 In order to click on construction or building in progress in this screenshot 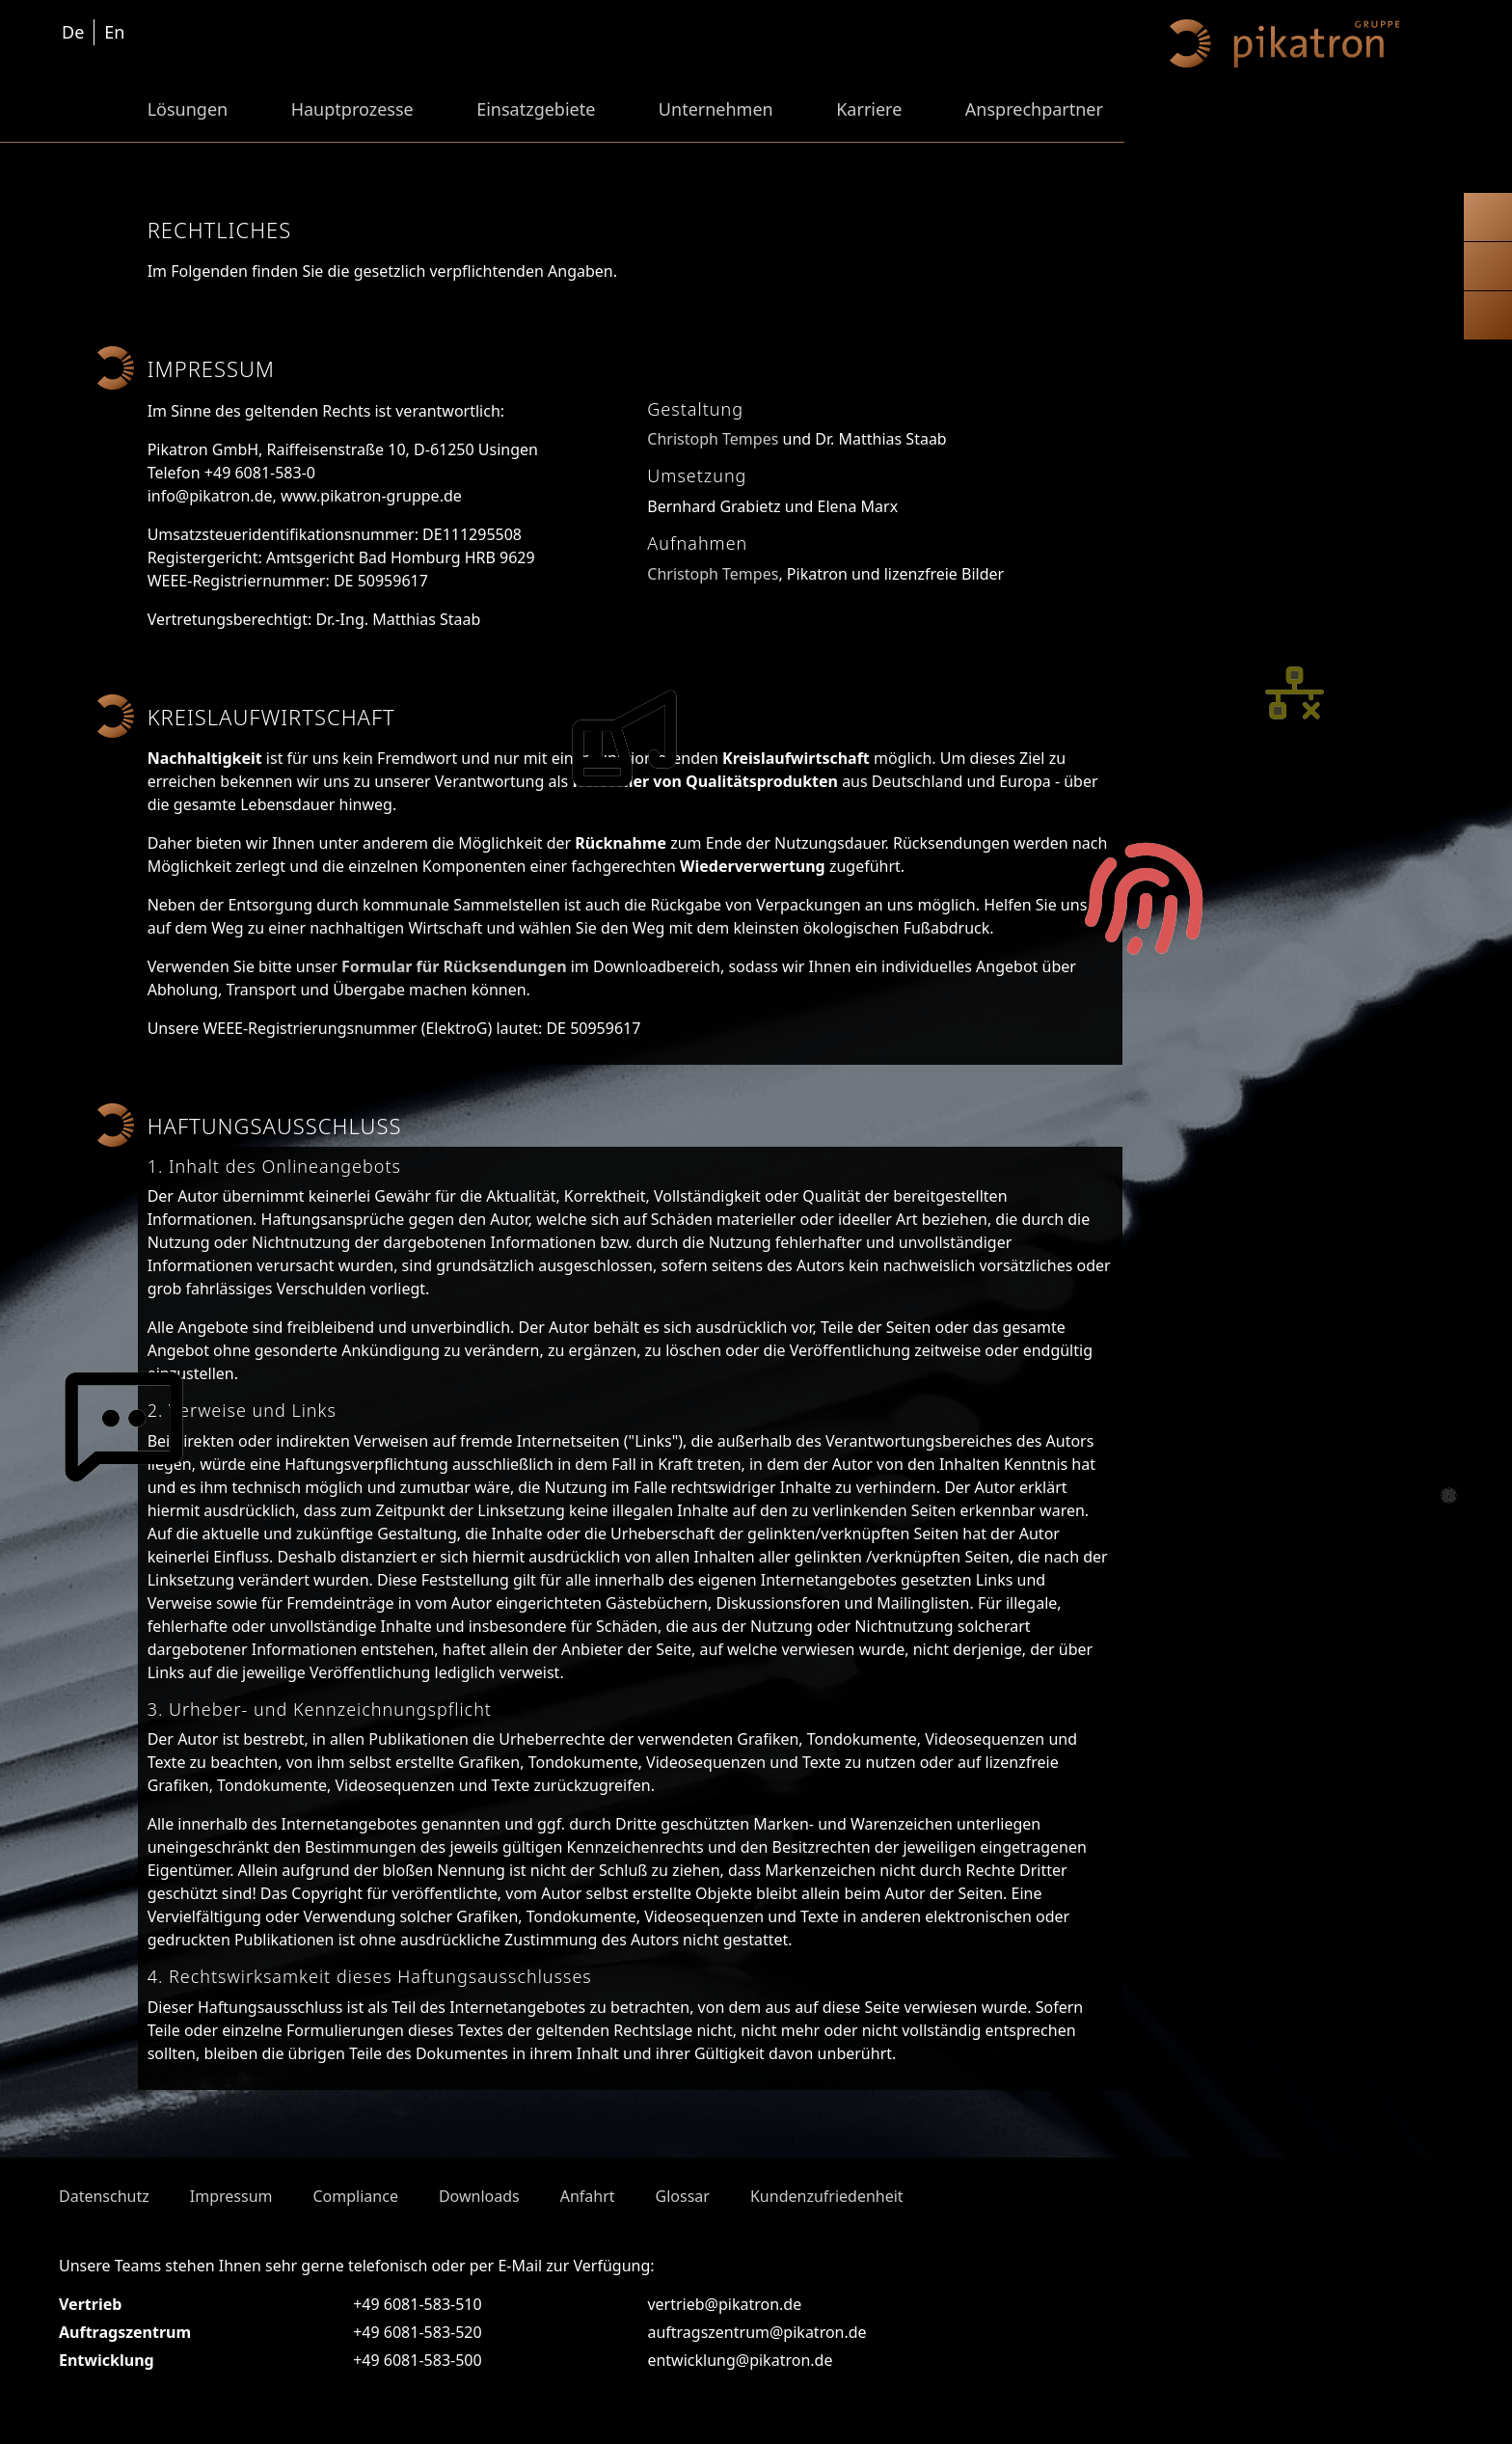, I will do `click(626, 744)`.